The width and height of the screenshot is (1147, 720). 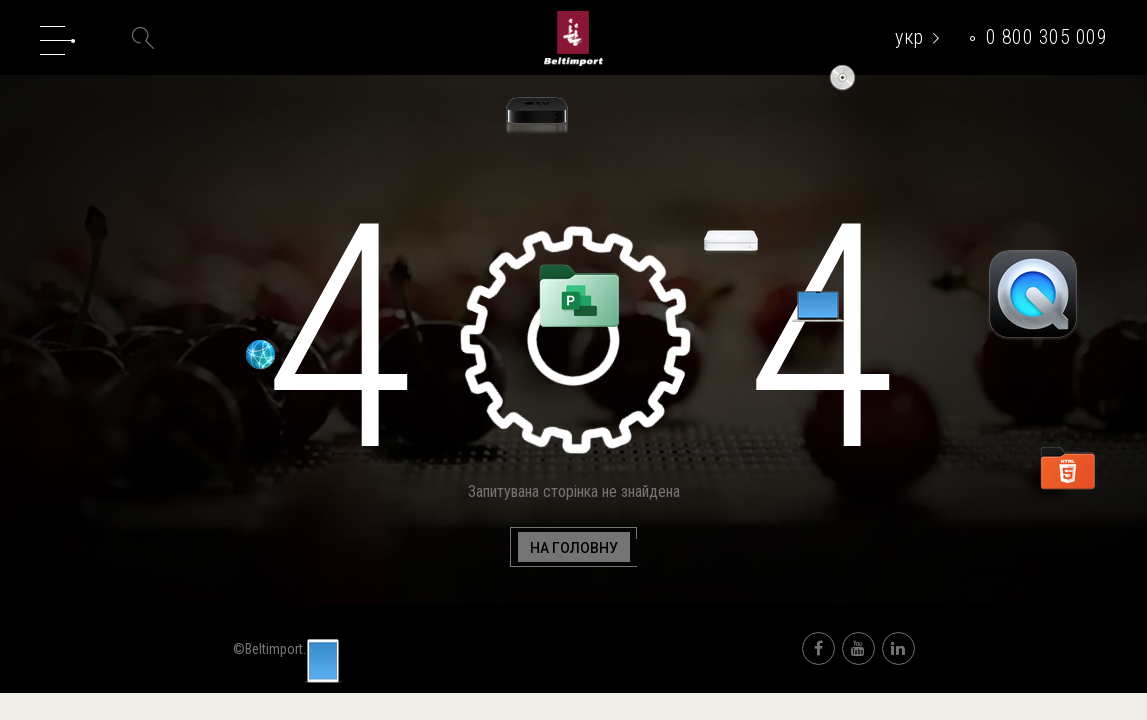 I want to click on apple tv device in connected devices list, so click(x=537, y=117).